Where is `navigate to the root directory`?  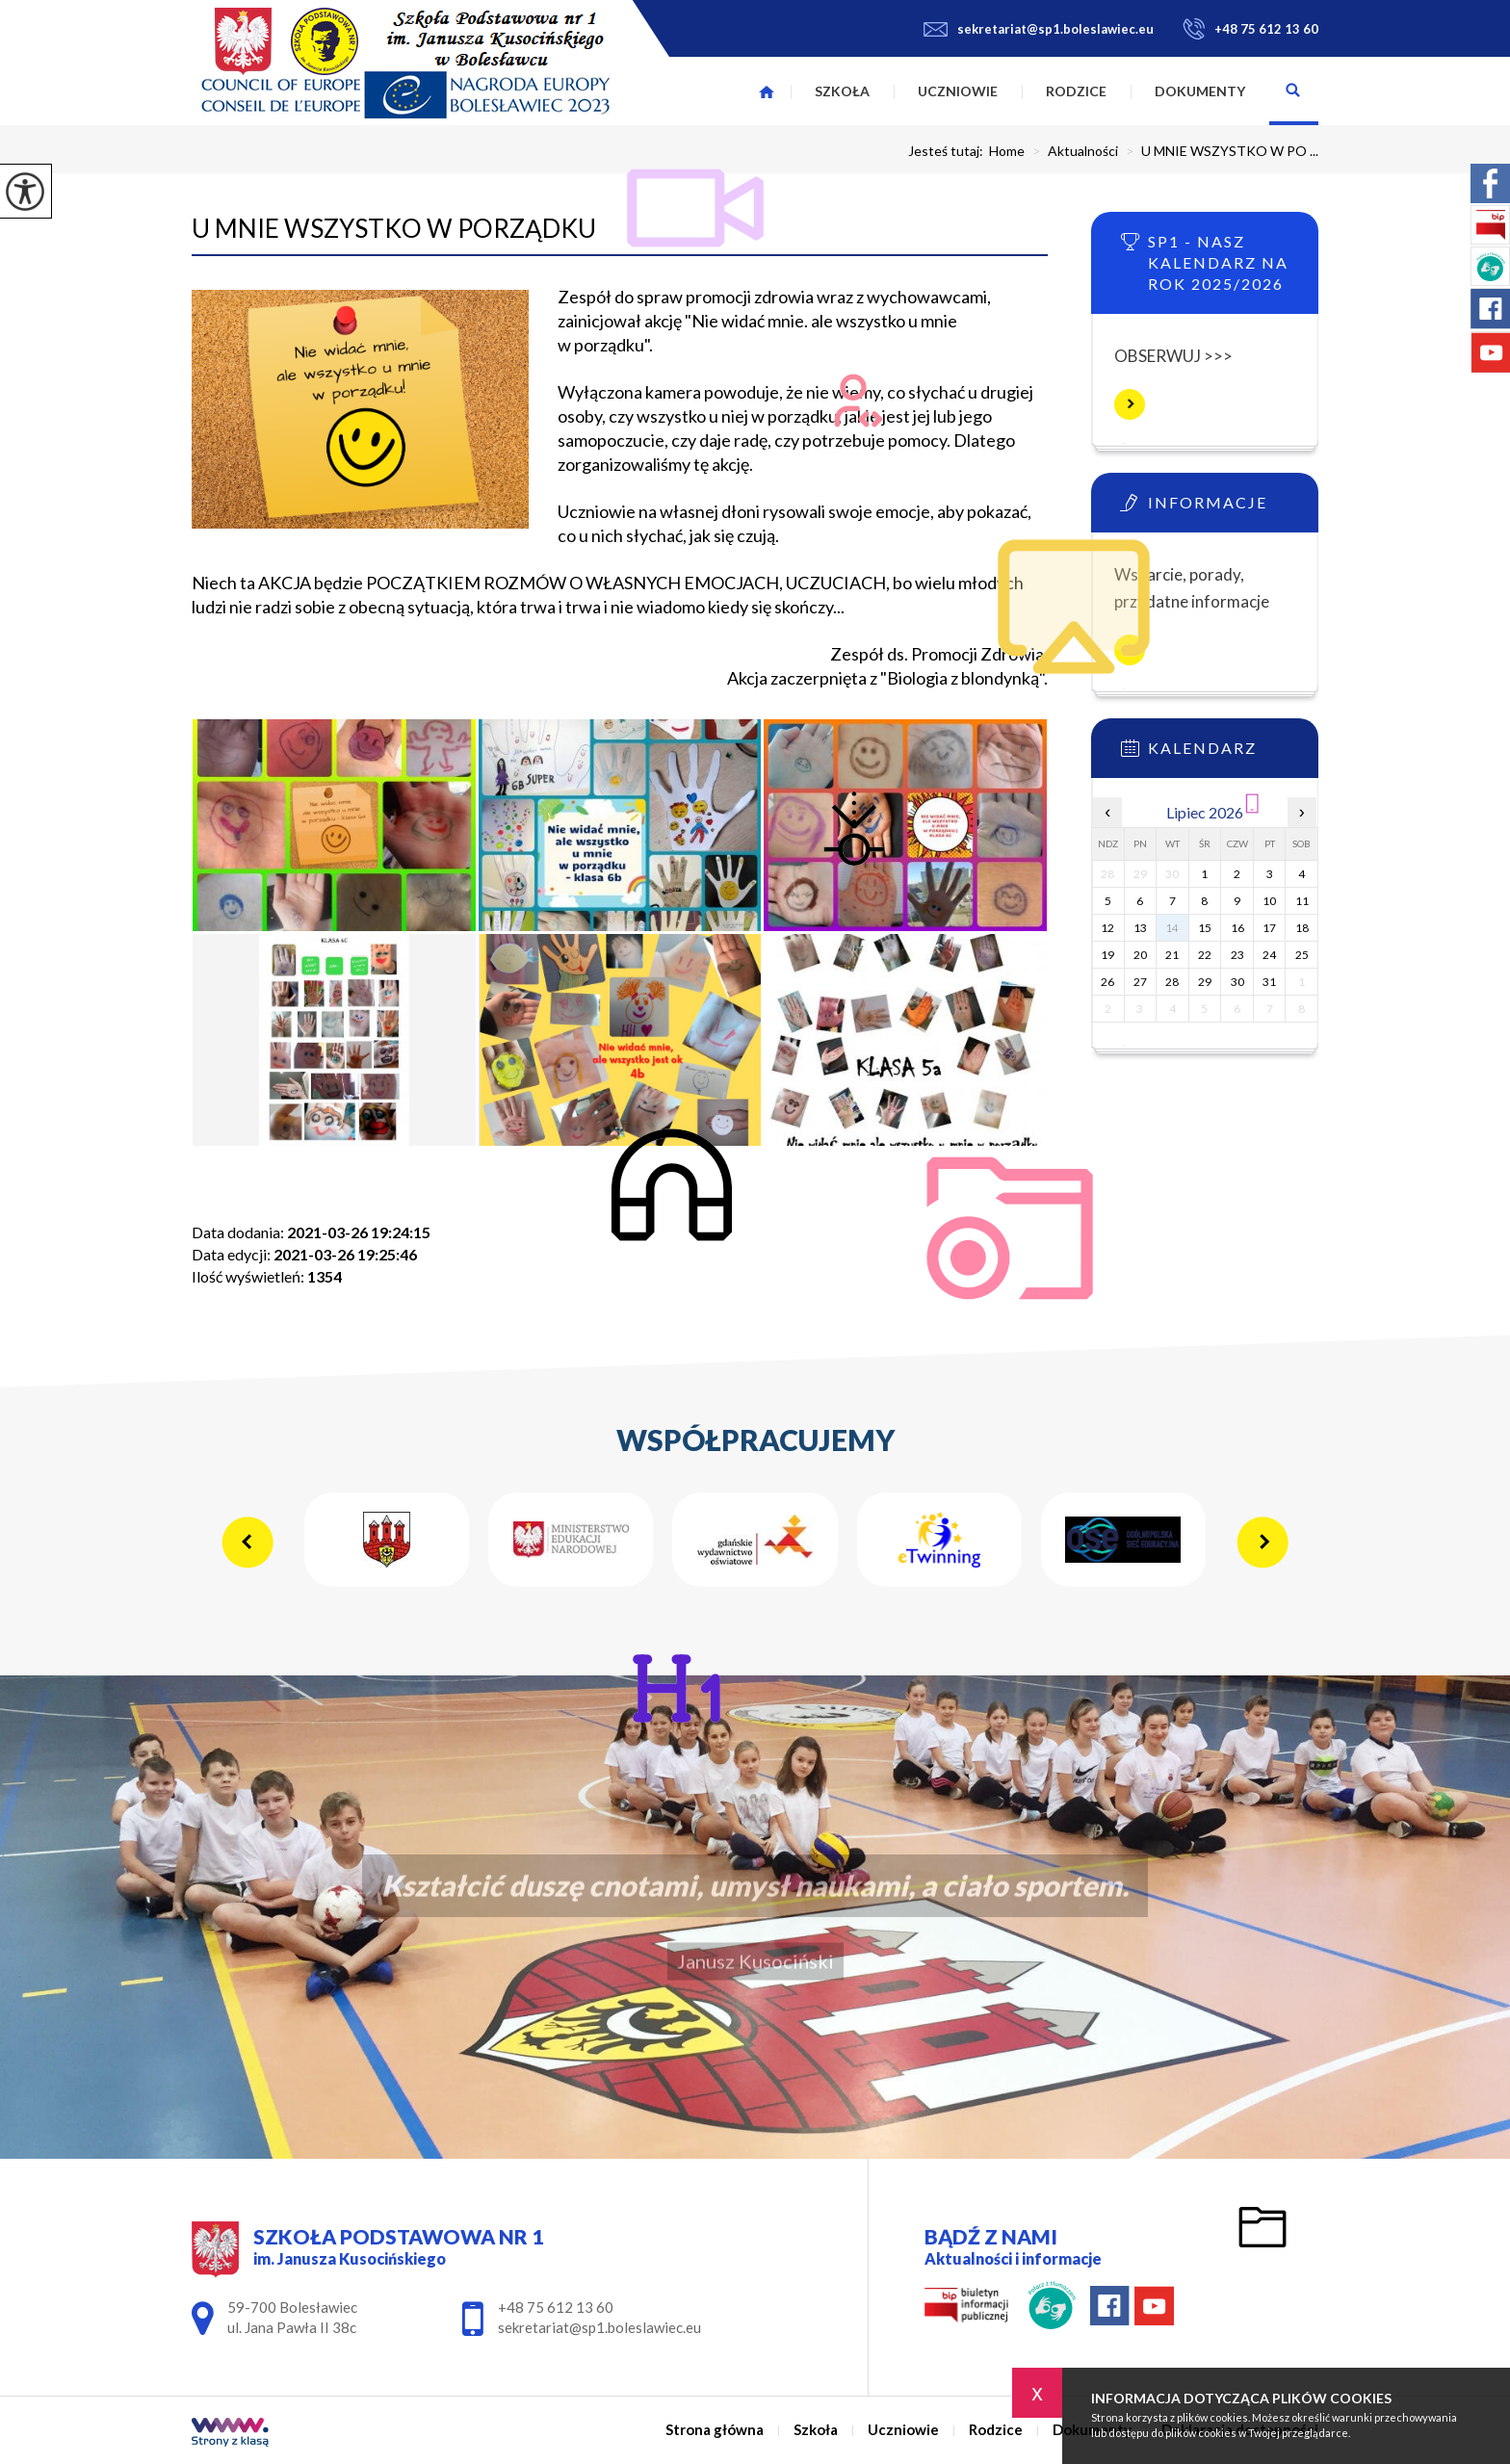
navigate to the root directory is located at coordinates (1009, 1228).